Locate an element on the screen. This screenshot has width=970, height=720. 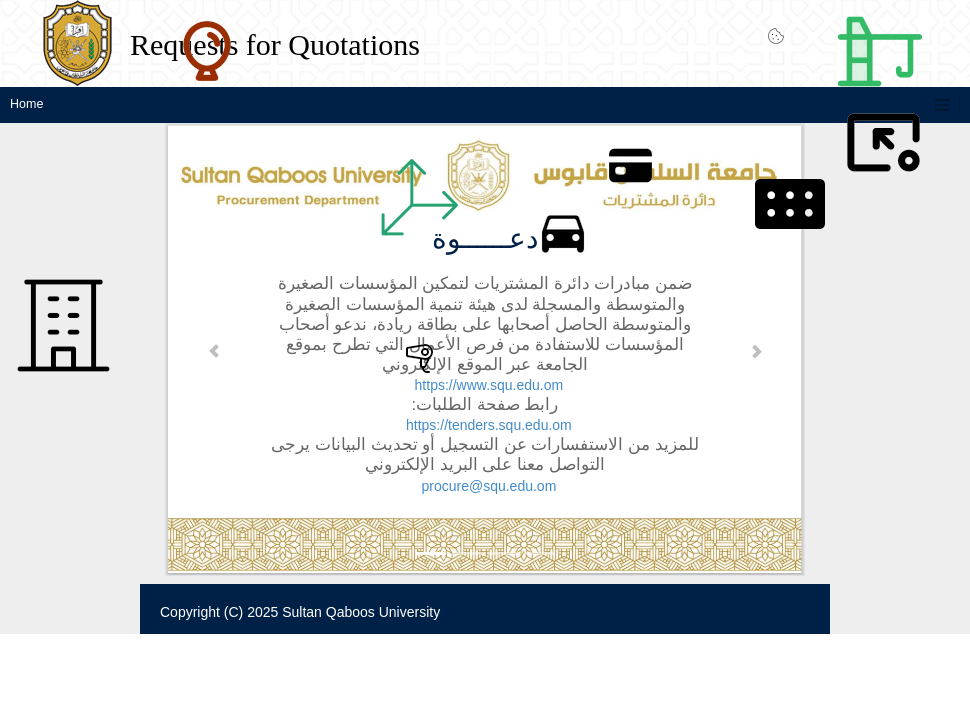
manage cookie preferences and privacy settings is located at coordinates (776, 36).